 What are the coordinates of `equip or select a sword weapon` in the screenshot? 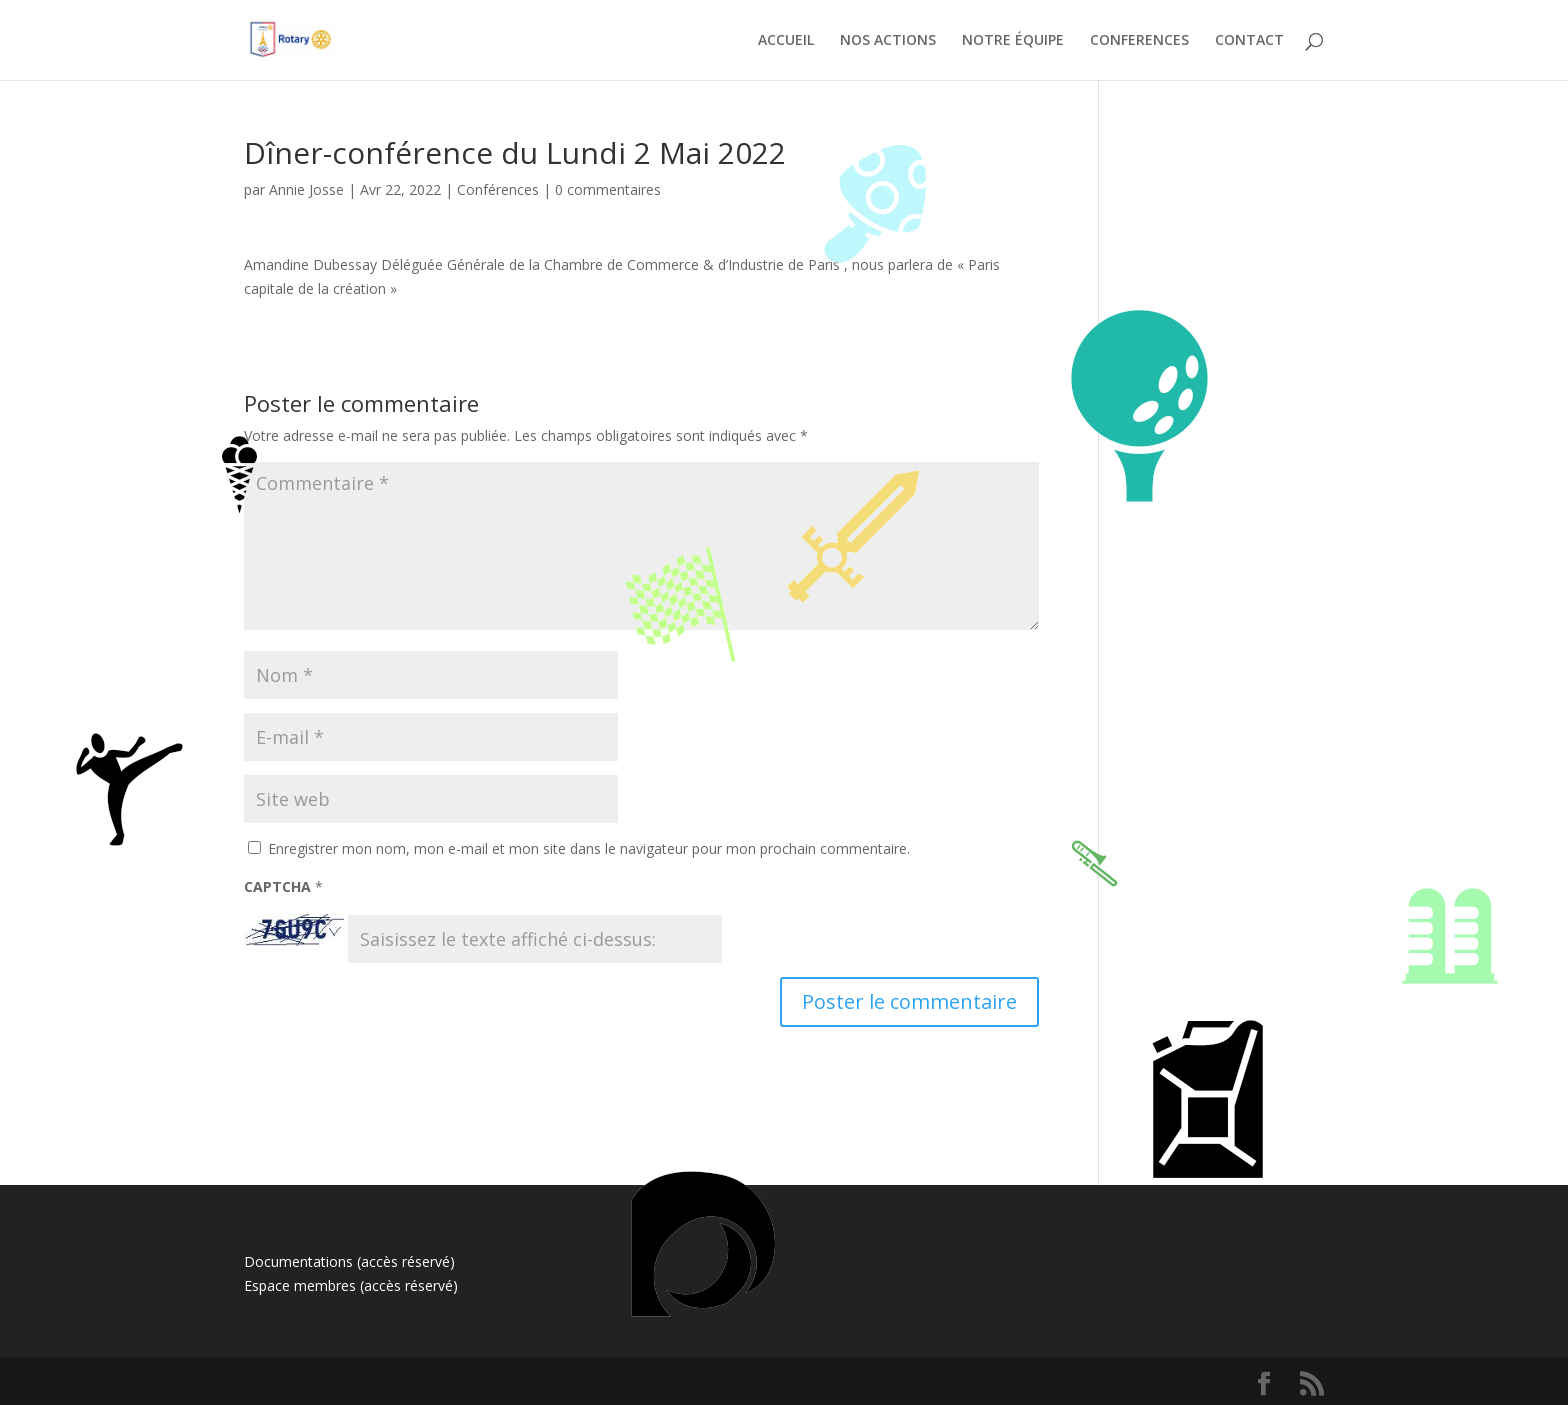 It's located at (853, 536).